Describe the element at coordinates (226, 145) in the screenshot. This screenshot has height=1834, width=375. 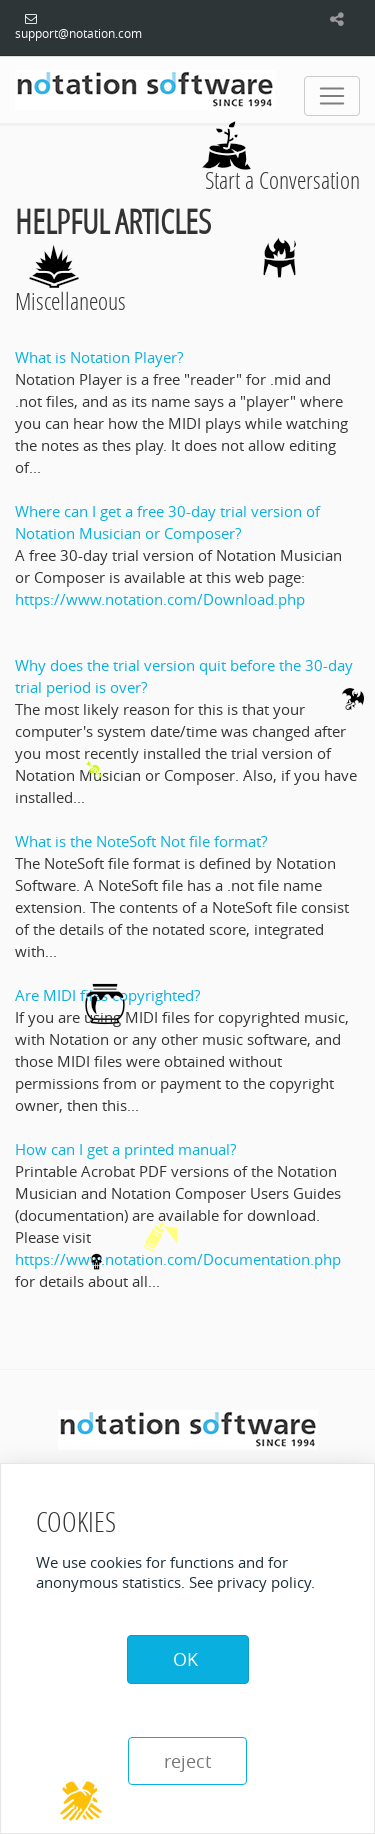
I see `indicates resource regeneration in progress` at that location.